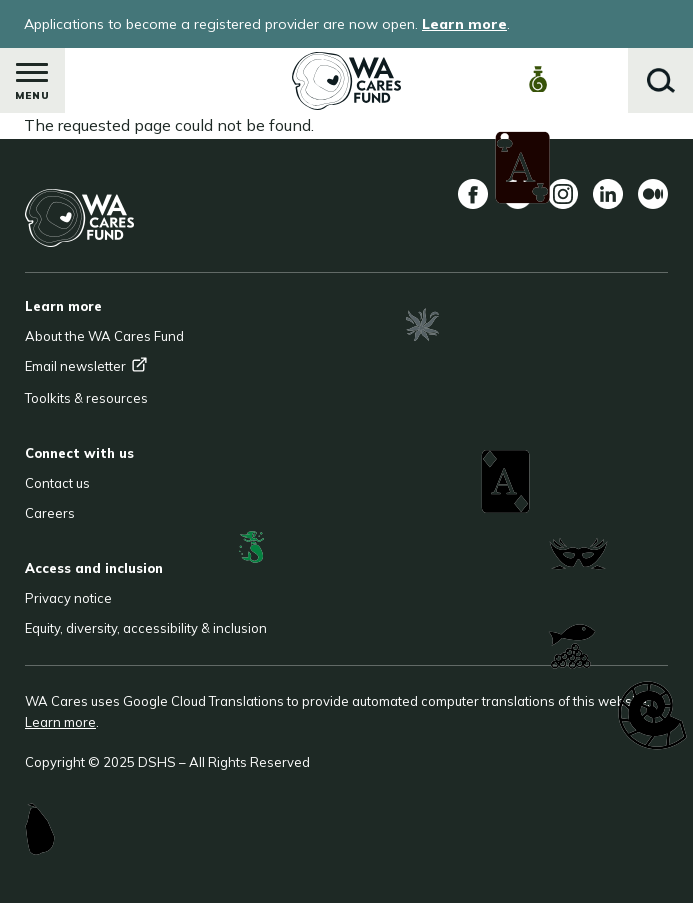 The height and width of the screenshot is (904, 693). I want to click on access masquerade or costume party event, so click(578, 553).